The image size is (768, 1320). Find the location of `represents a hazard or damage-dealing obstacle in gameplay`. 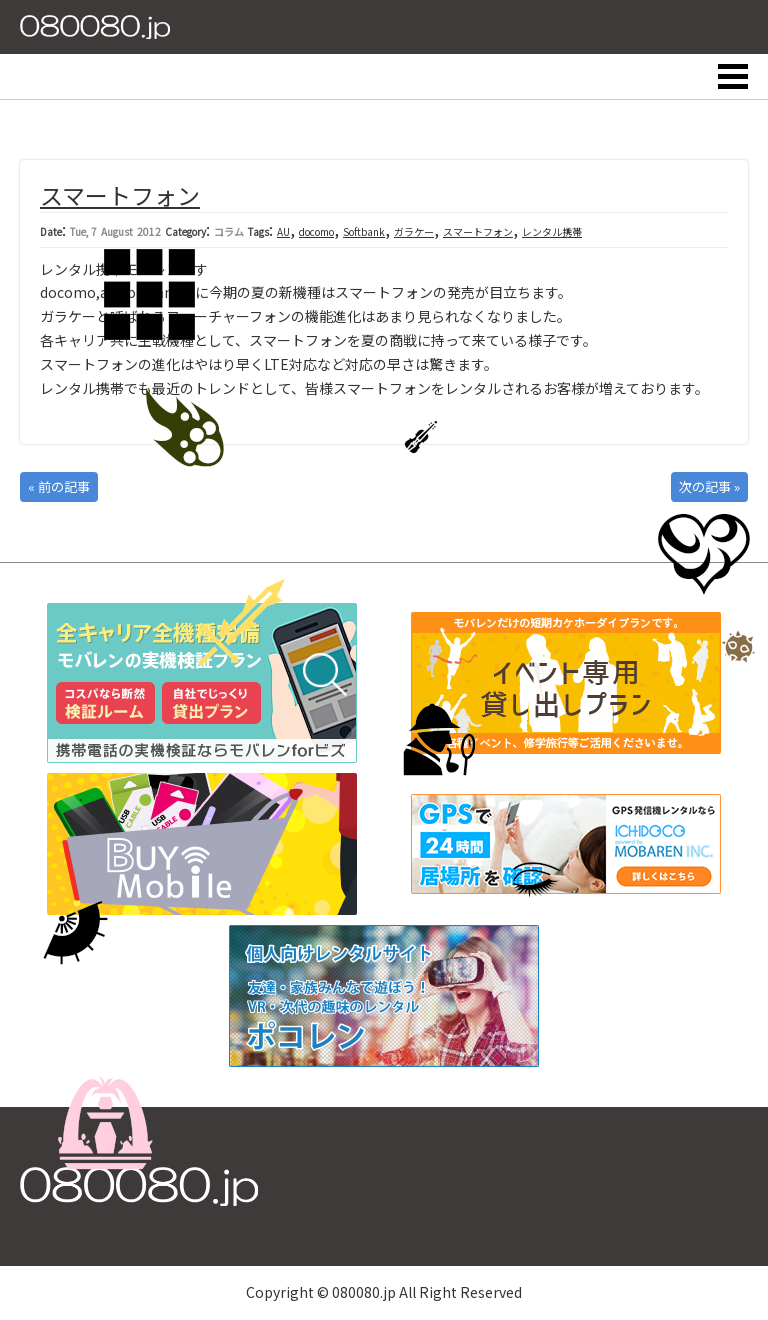

represents a hazard or damage-dealing obstacle in gameplay is located at coordinates (738, 646).